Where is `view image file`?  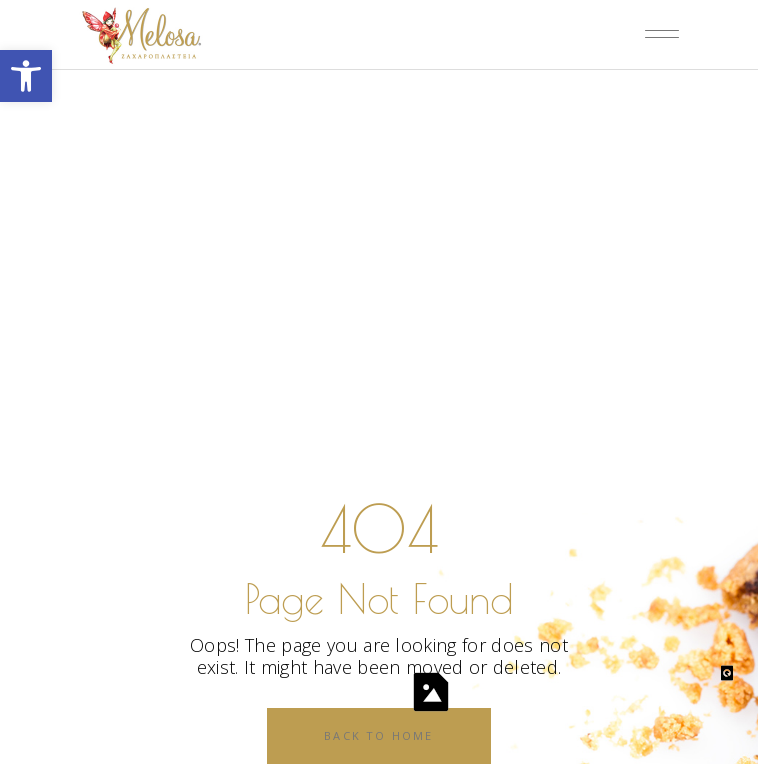 view image file is located at coordinates (431, 692).